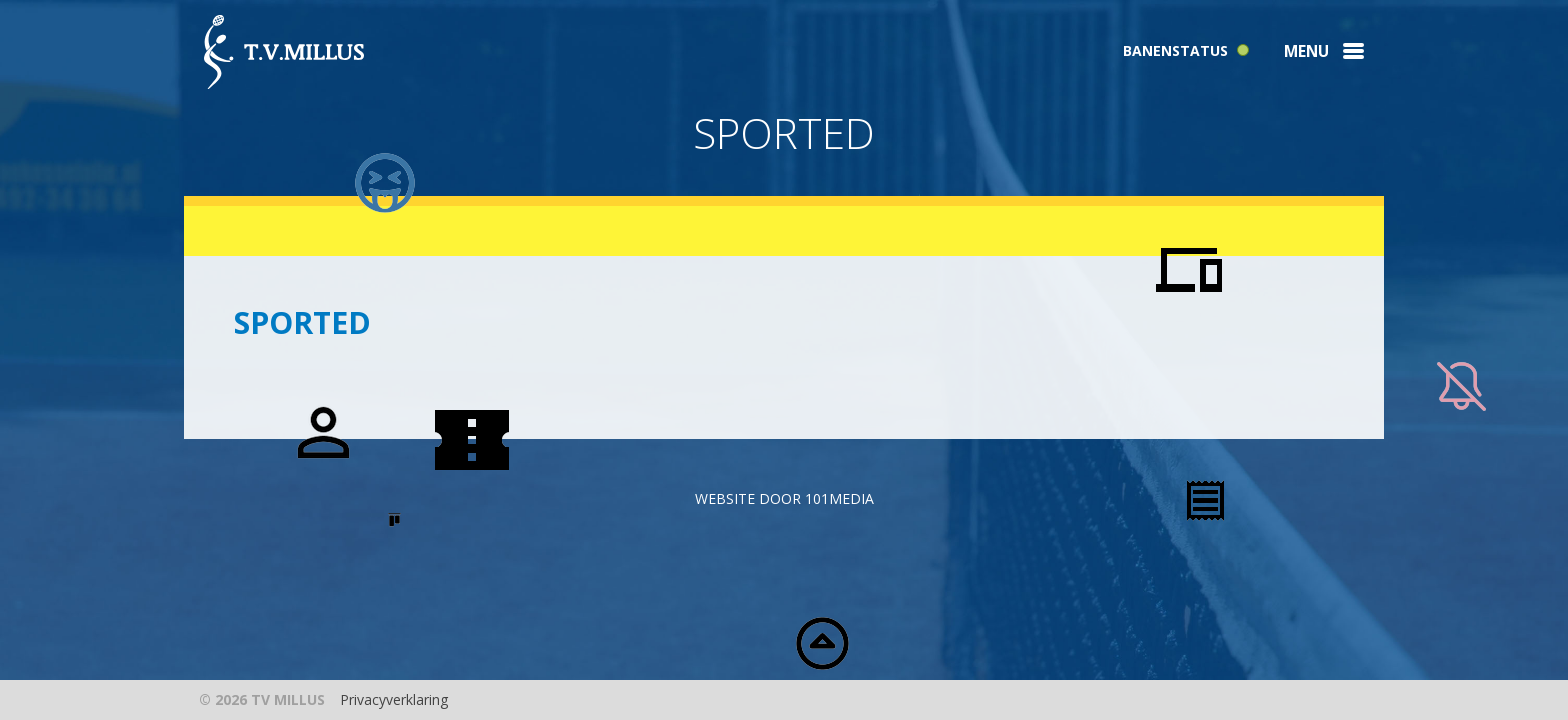 The height and width of the screenshot is (720, 1568). I want to click on add a silly or playful emoji reaction, so click(385, 183).